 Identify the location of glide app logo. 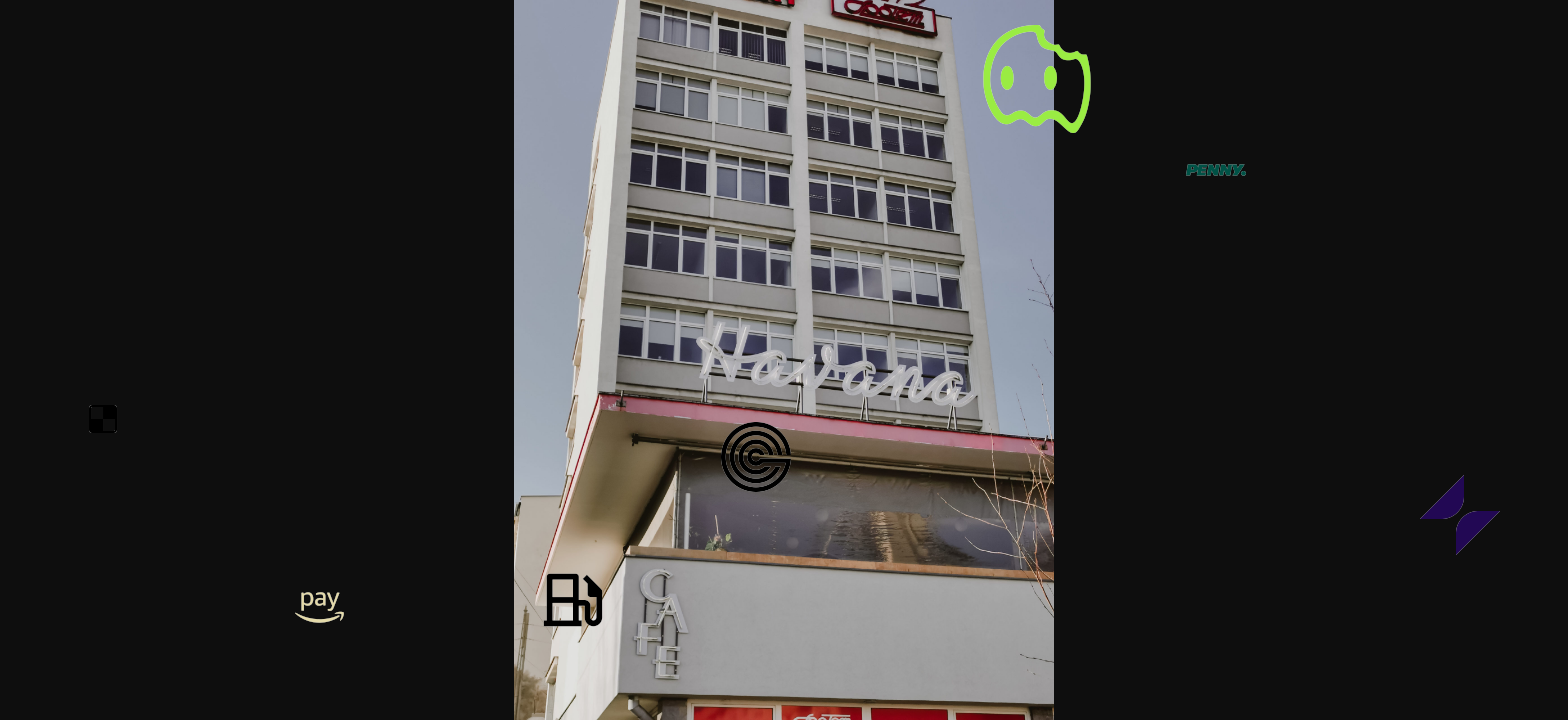
(1460, 515).